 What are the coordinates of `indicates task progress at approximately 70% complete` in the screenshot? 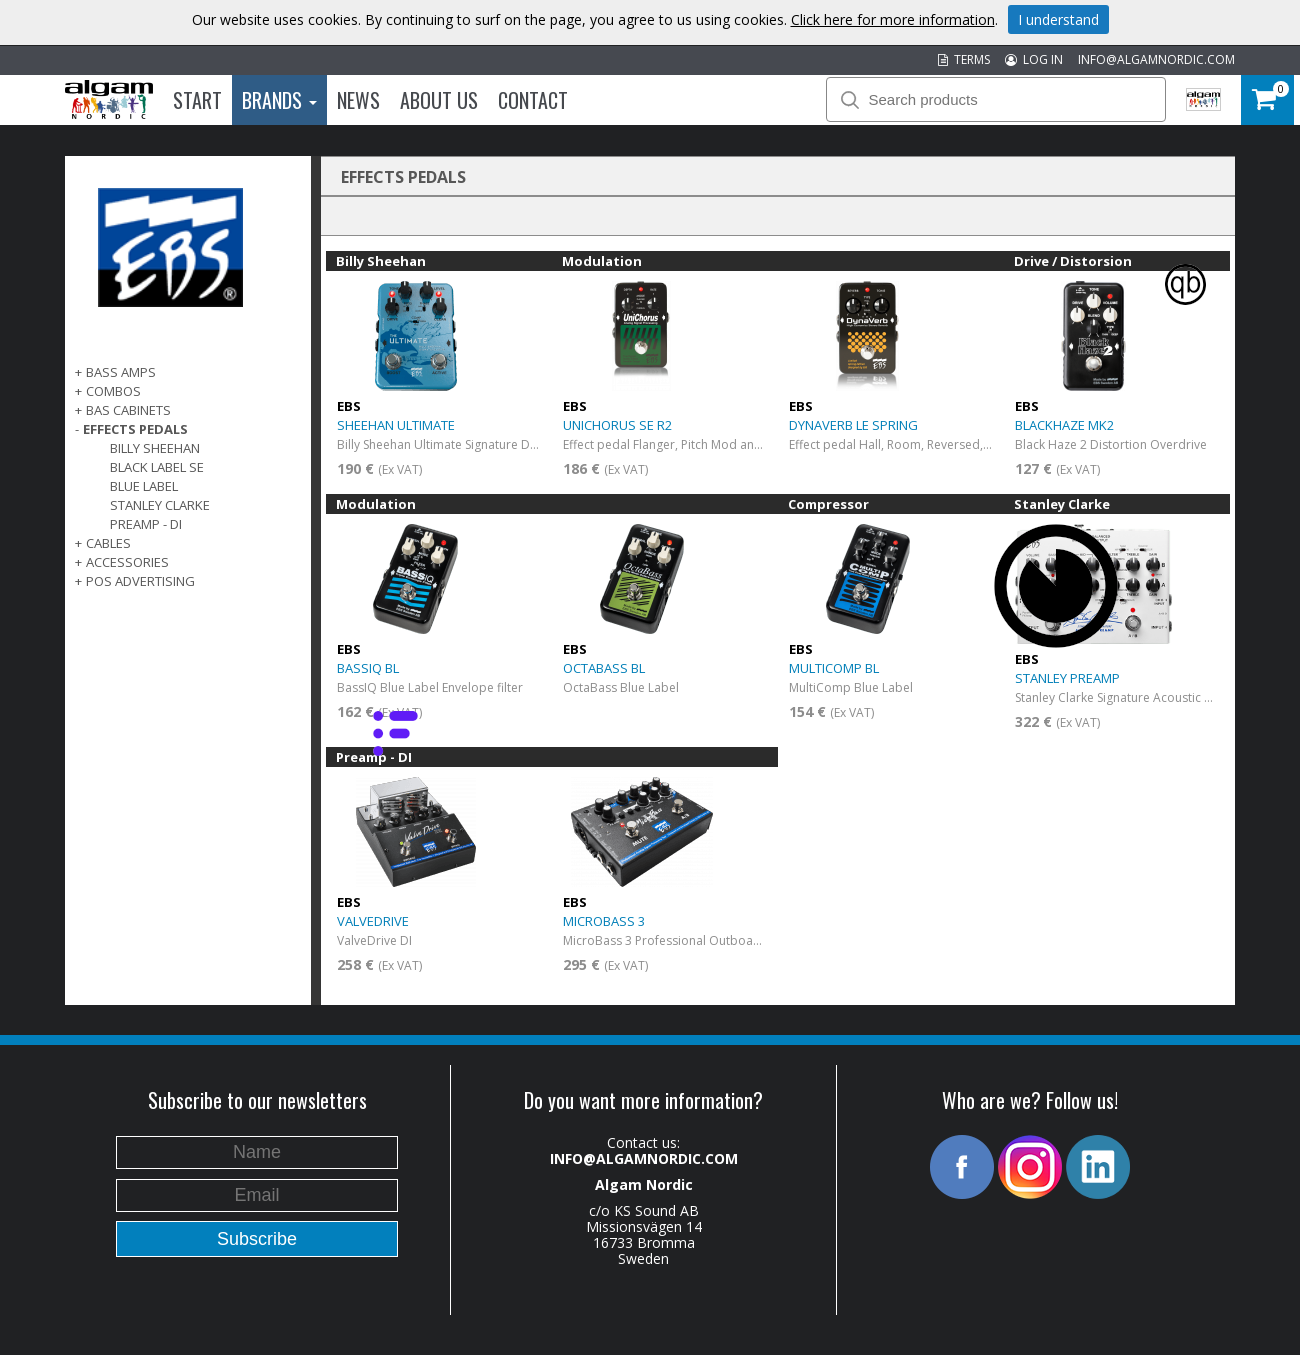 It's located at (1056, 586).